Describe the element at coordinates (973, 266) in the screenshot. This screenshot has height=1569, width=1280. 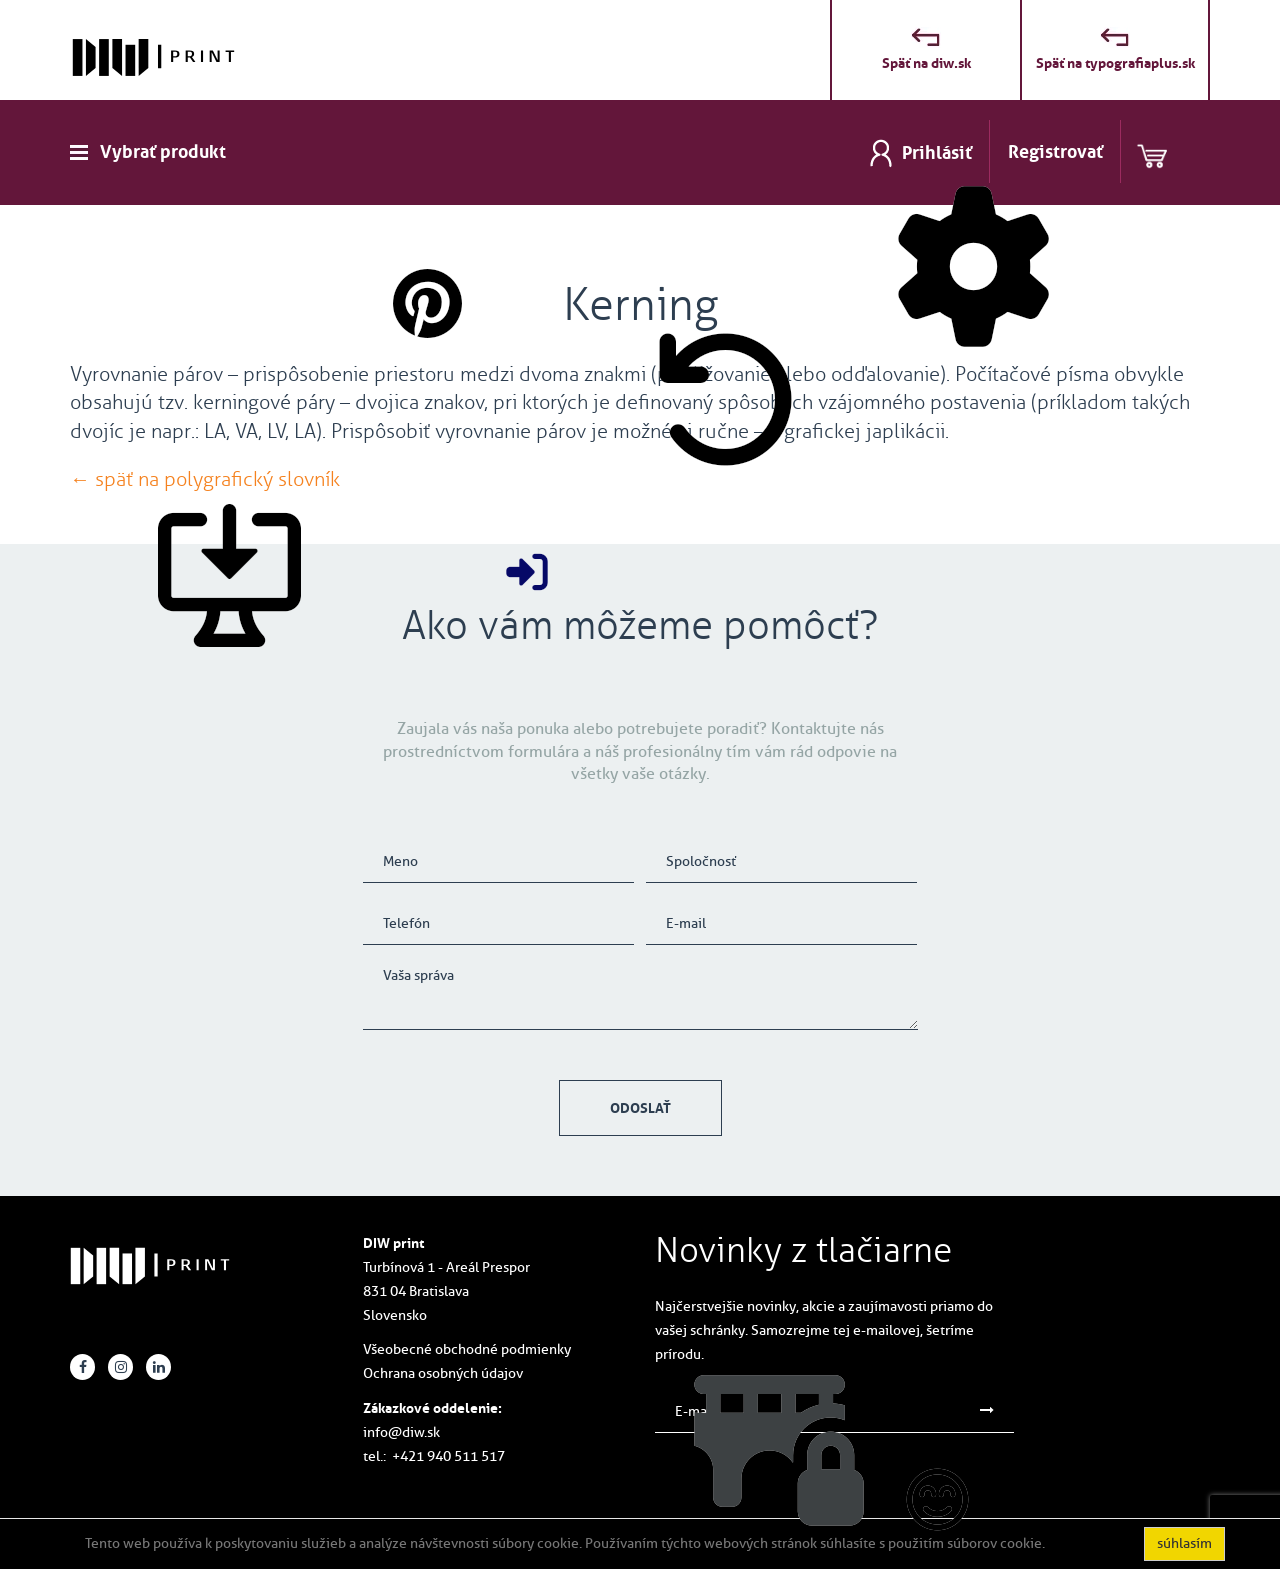
I see `access settings or preferences` at that location.